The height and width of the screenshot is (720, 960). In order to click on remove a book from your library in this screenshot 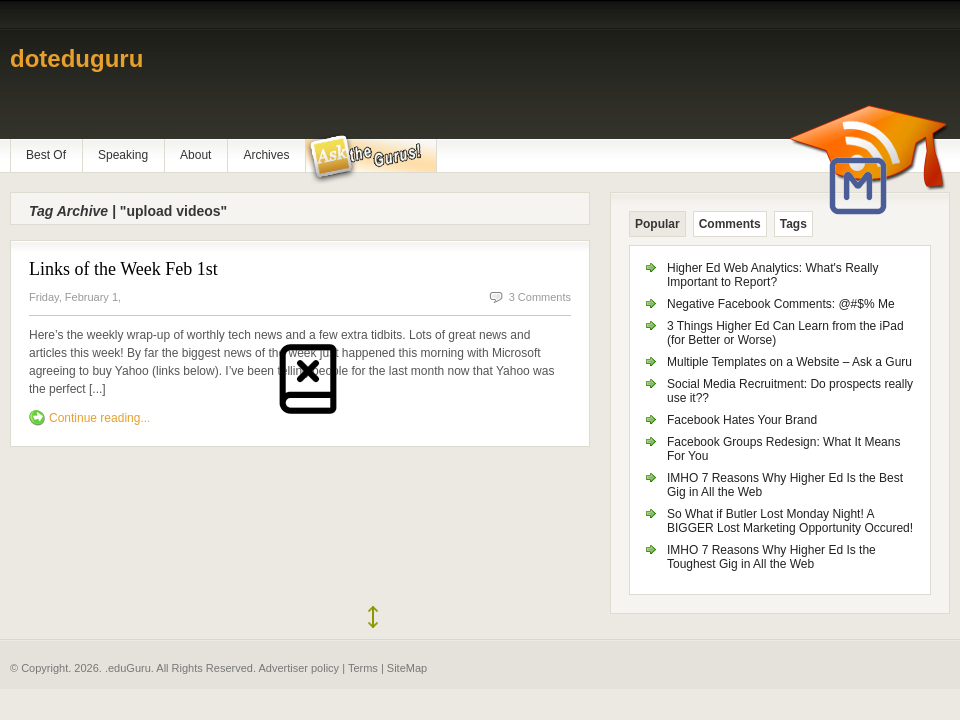, I will do `click(308, 379)`.